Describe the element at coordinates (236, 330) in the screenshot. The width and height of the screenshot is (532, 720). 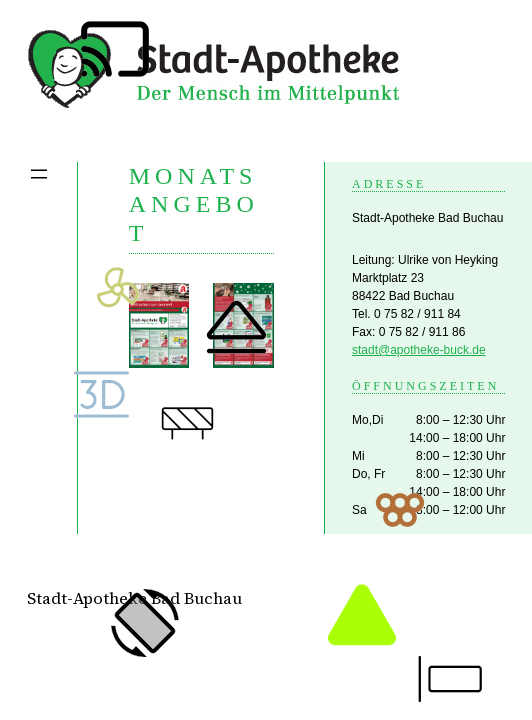
I see `eject media or disc` at that location.